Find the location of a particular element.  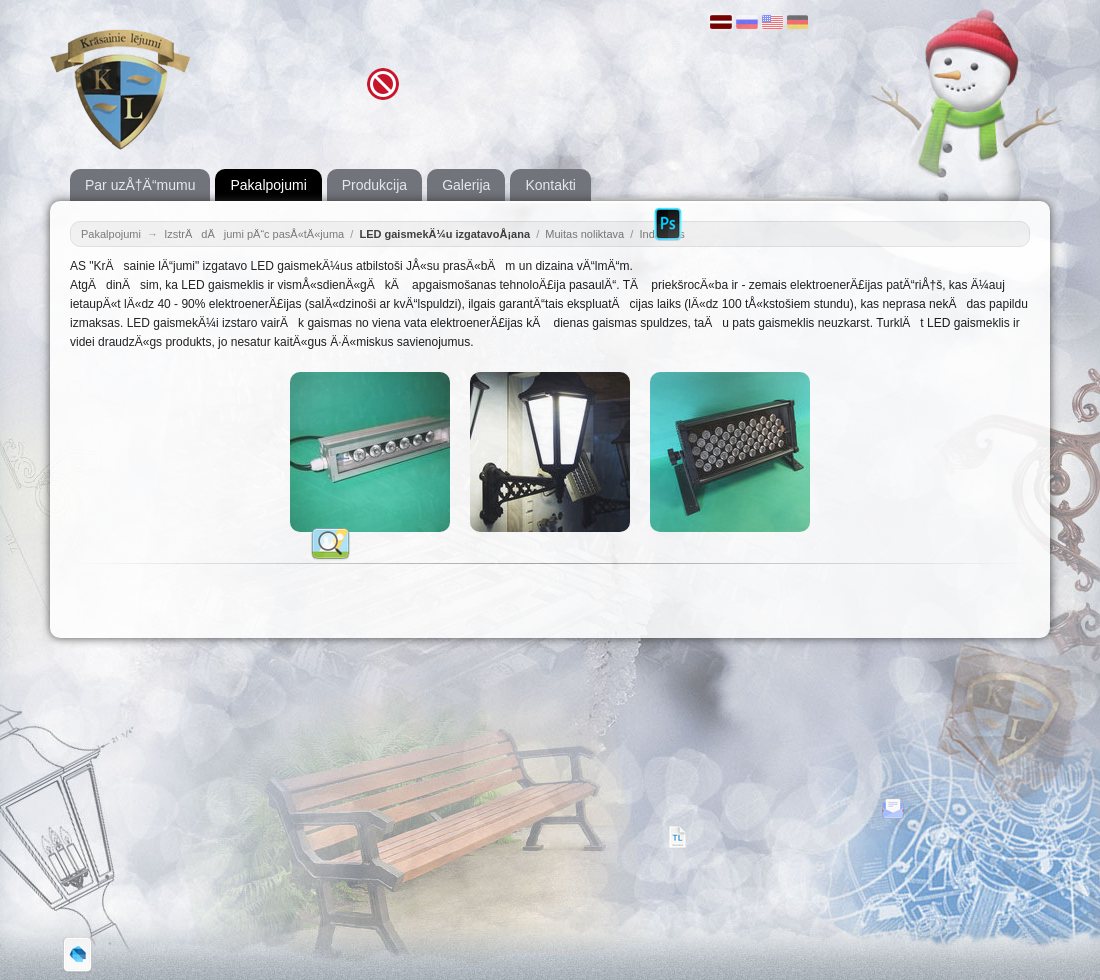

open image viewer application is located at coordinates (330, 543).